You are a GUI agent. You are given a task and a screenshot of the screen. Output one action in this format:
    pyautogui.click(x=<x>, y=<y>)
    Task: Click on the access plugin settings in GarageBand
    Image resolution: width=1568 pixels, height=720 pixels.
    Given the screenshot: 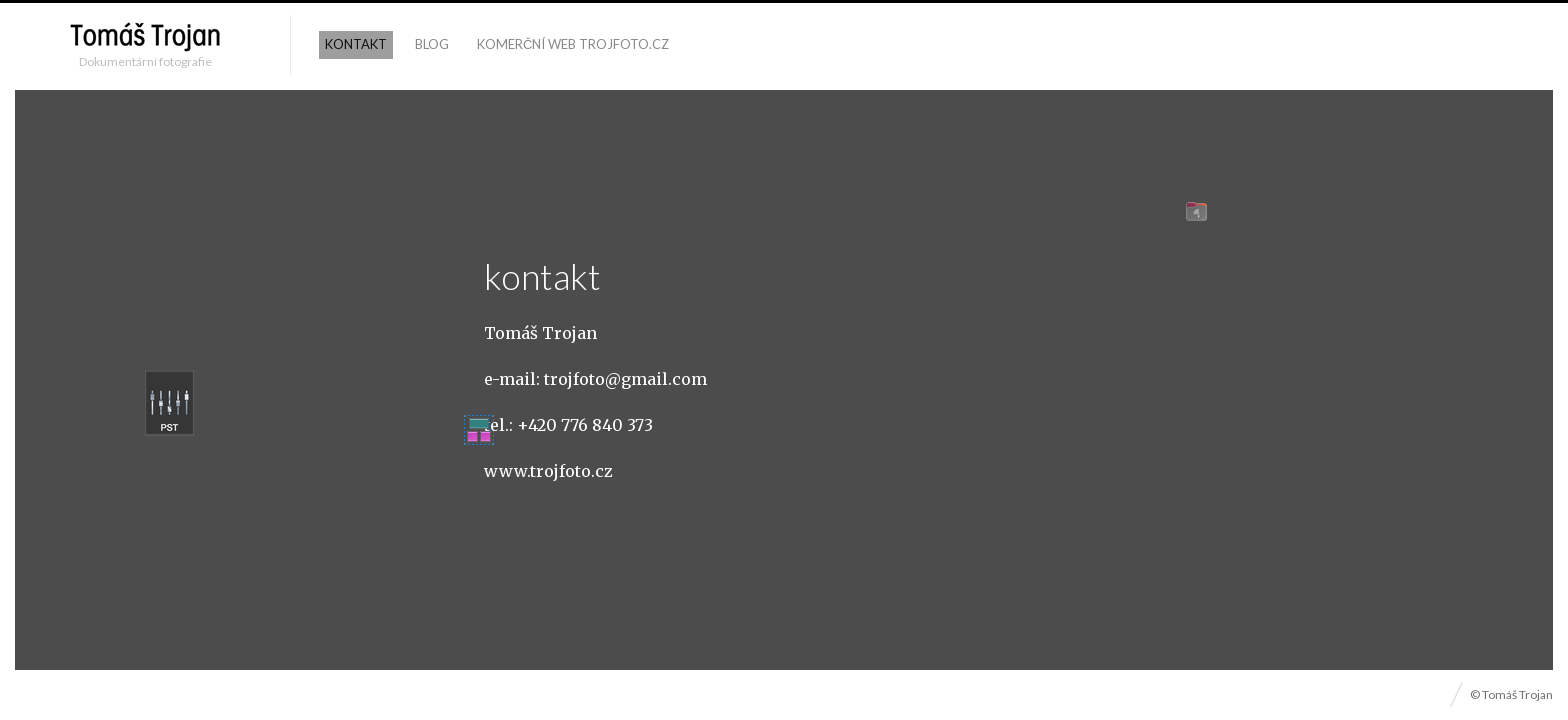 What is the action you would take?
    pyautogui.click(x=169, y=404)
    